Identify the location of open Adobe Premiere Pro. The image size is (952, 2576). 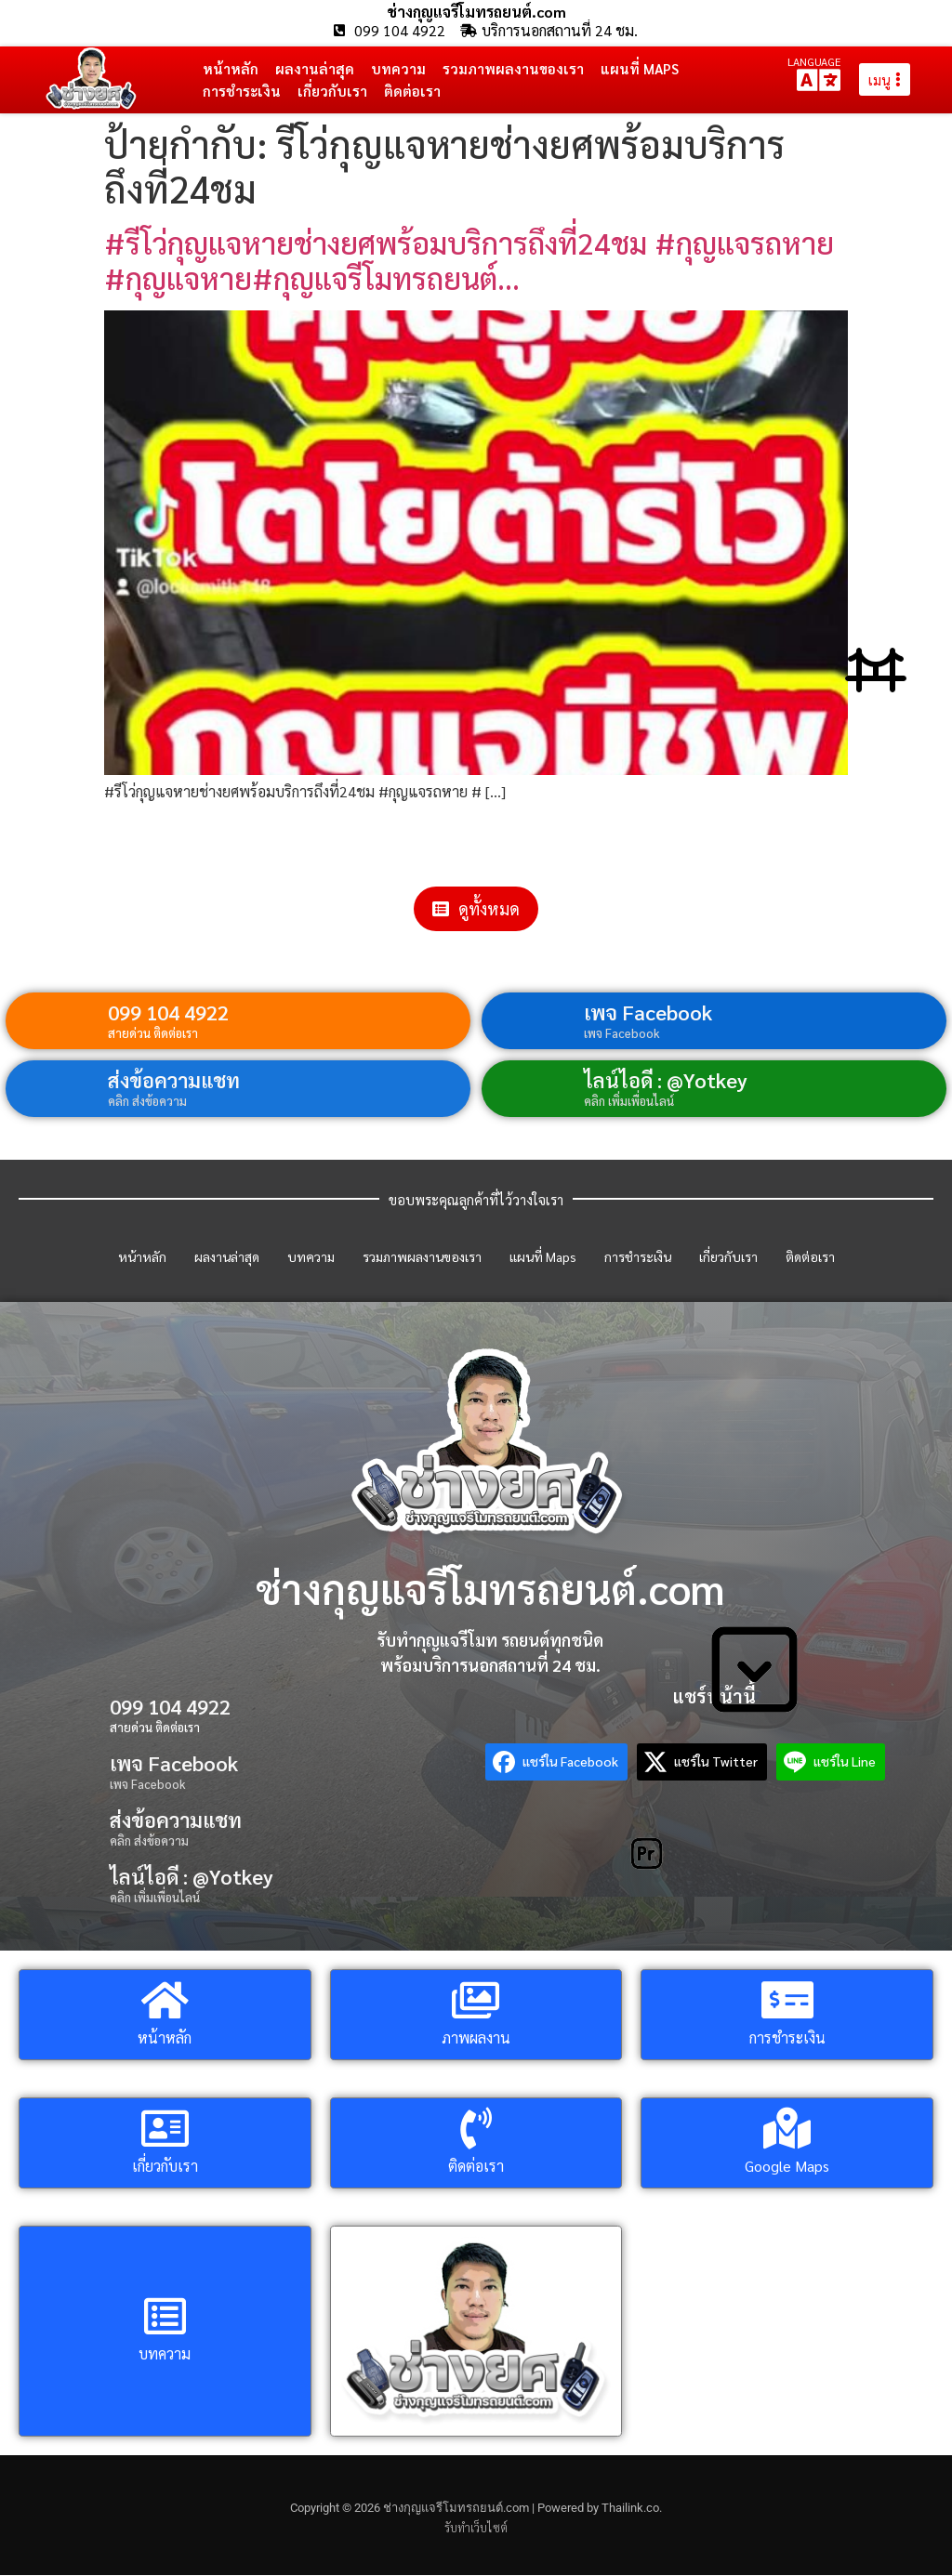
(646, 1853).